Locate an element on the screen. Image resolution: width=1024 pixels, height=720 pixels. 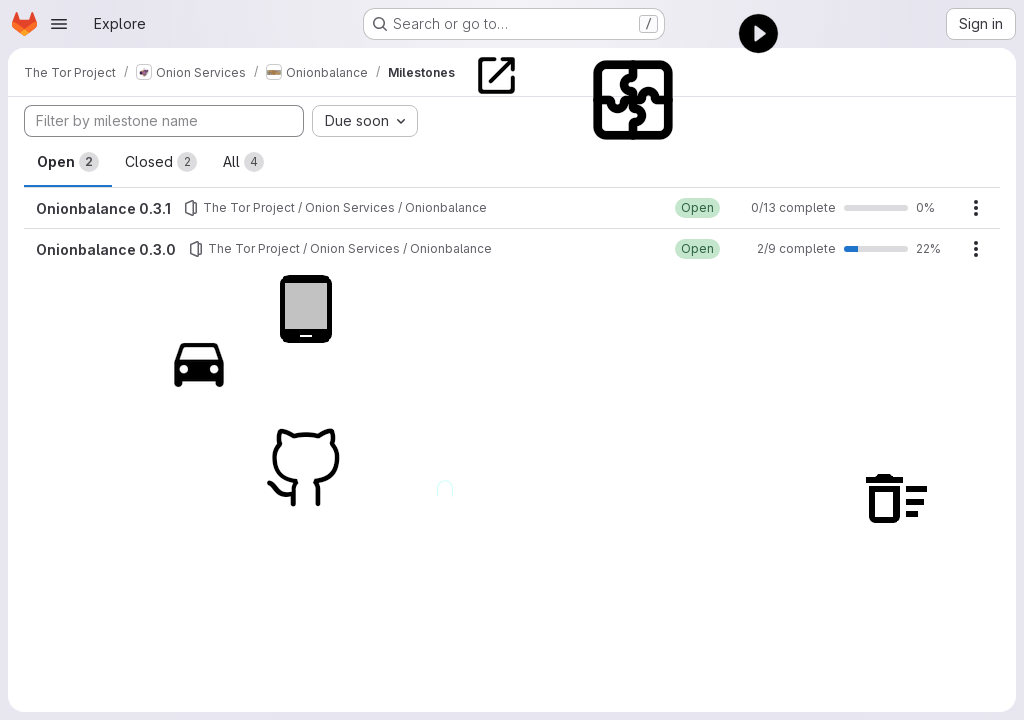
switch to tablet view or mode is located at coordinates (306, 309).